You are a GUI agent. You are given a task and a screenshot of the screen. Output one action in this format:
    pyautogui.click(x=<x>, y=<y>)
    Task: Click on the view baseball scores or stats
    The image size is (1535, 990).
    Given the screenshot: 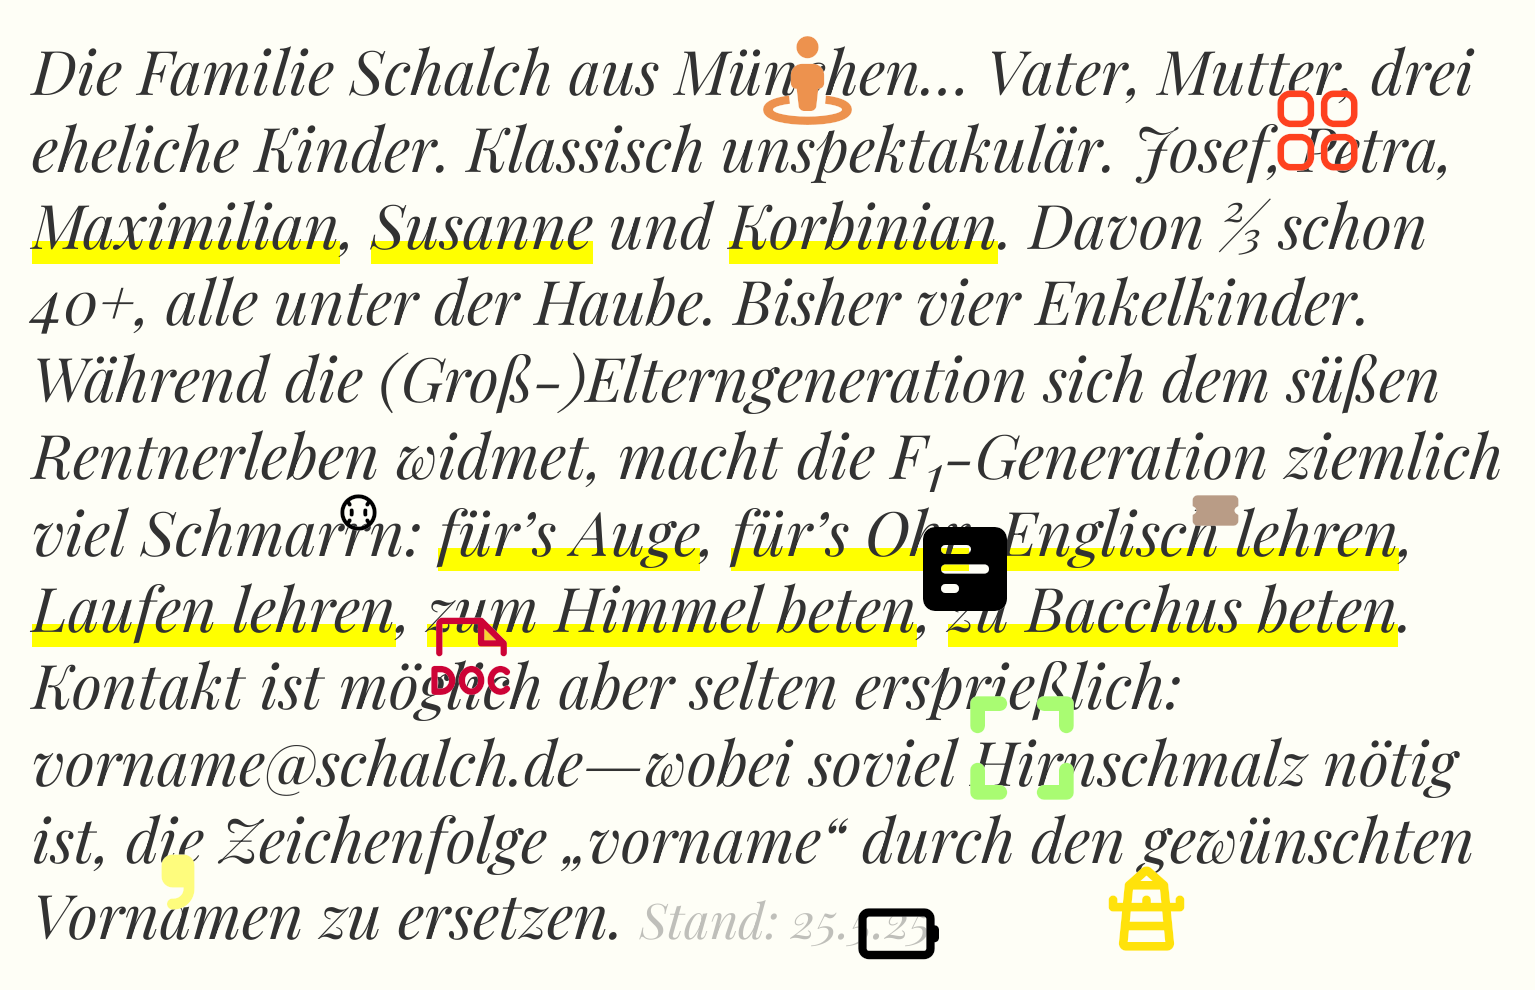 What is the action you would take?
    pyautogui.click(x=358, y=512)
    